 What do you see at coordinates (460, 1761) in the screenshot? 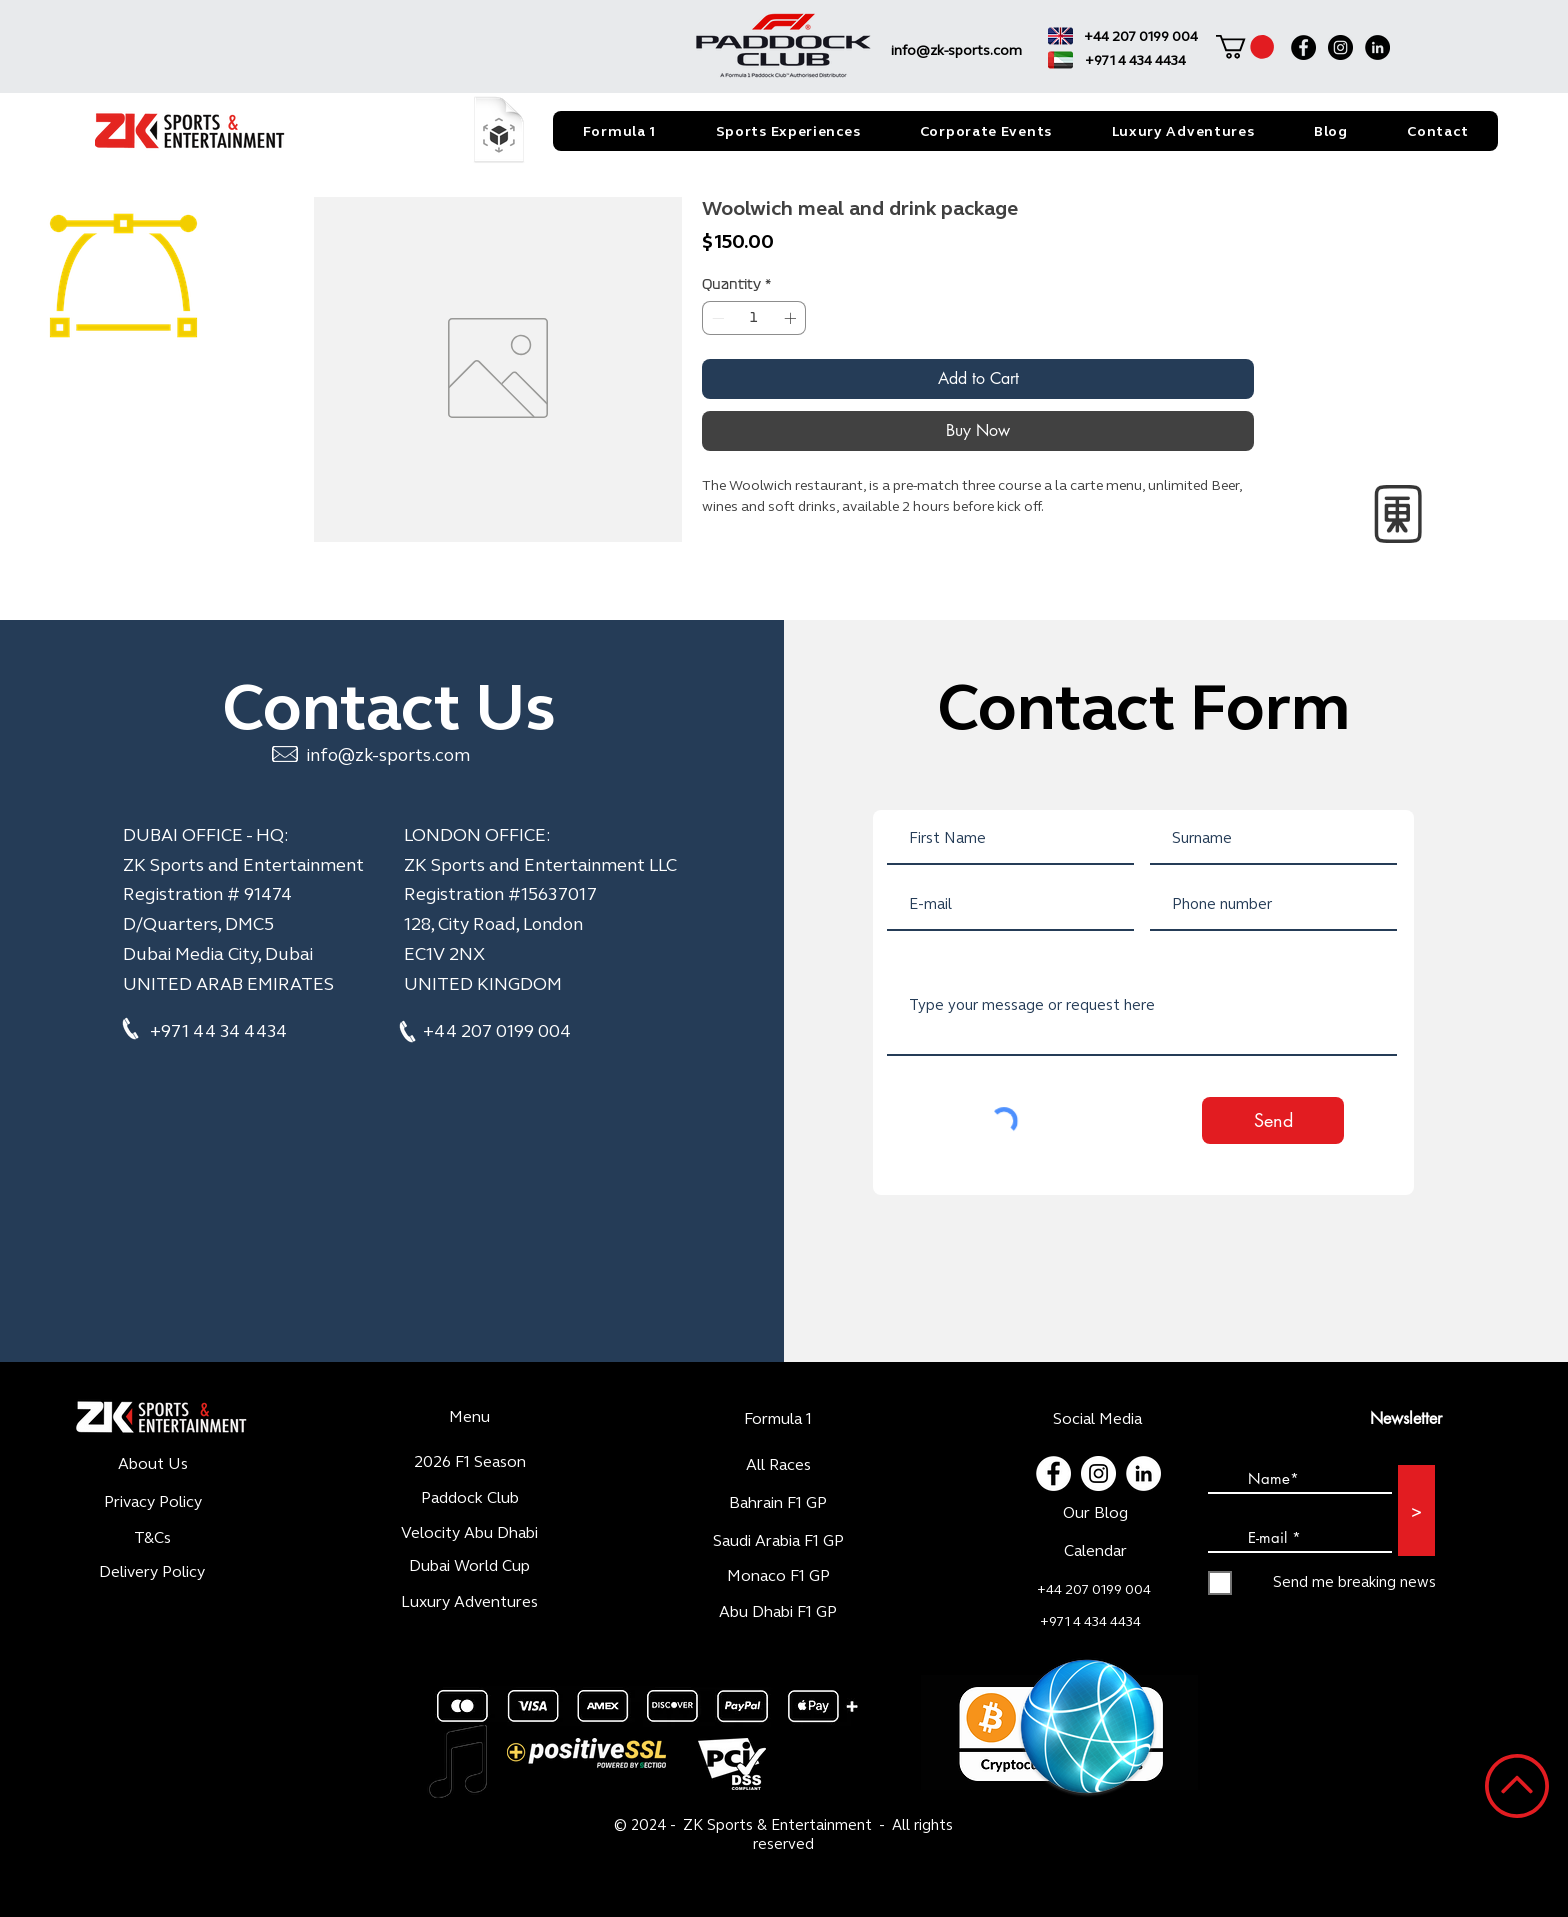
I see `access your music folder in the sidebar` at bounding box center [460, 1761].